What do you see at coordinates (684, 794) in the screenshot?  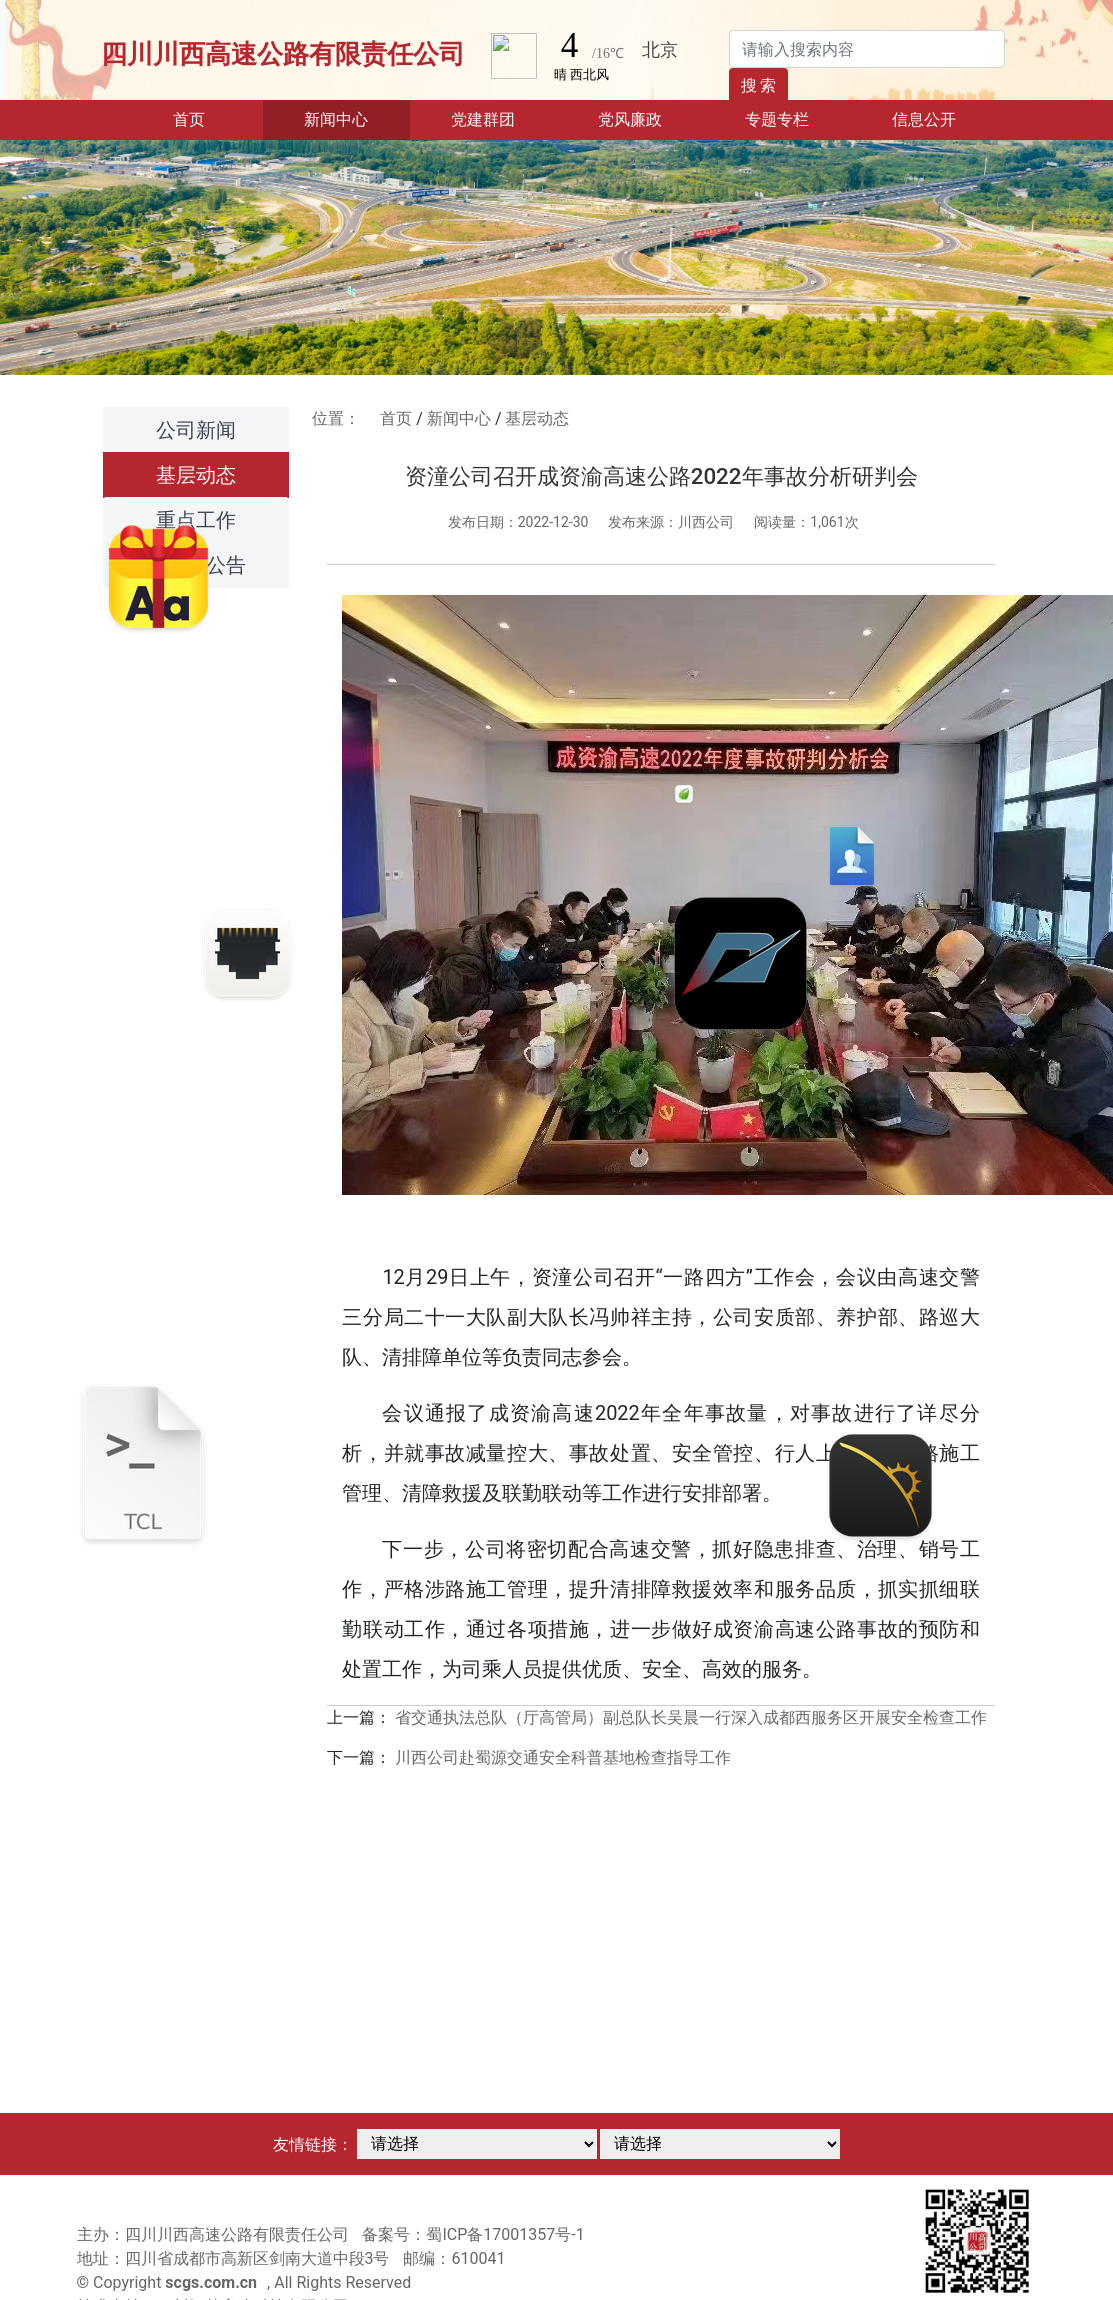 I see `launch midori web browser` at bounding box center [684, 794].